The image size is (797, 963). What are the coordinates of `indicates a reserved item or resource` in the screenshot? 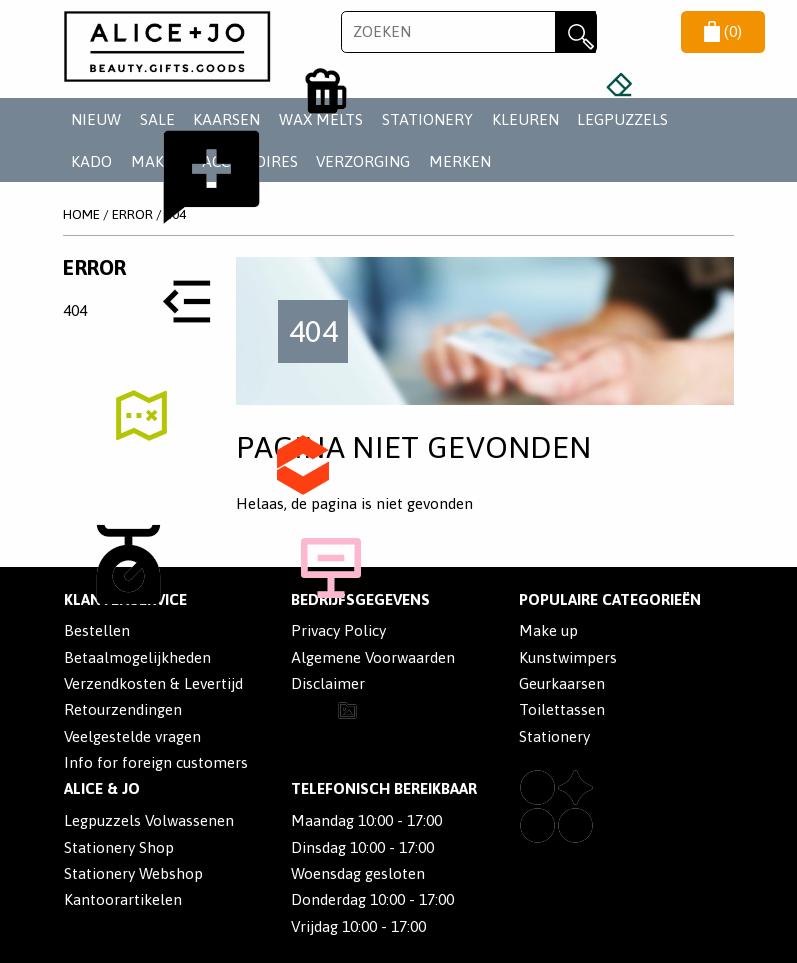 It's located at (331, 568).